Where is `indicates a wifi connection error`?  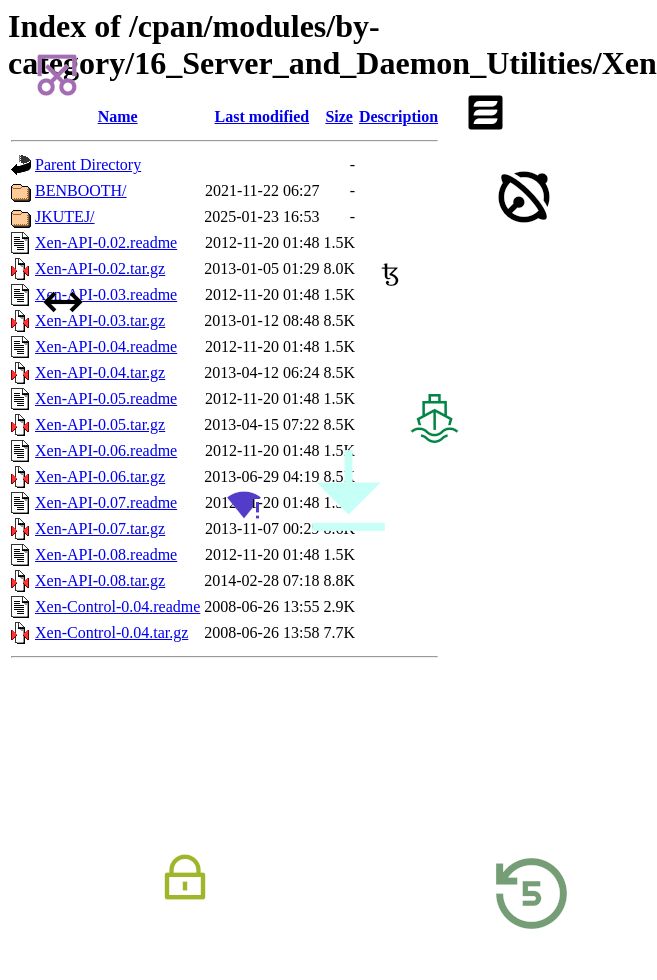
indicates a wifi connection error is located at coordinates (244, 505).